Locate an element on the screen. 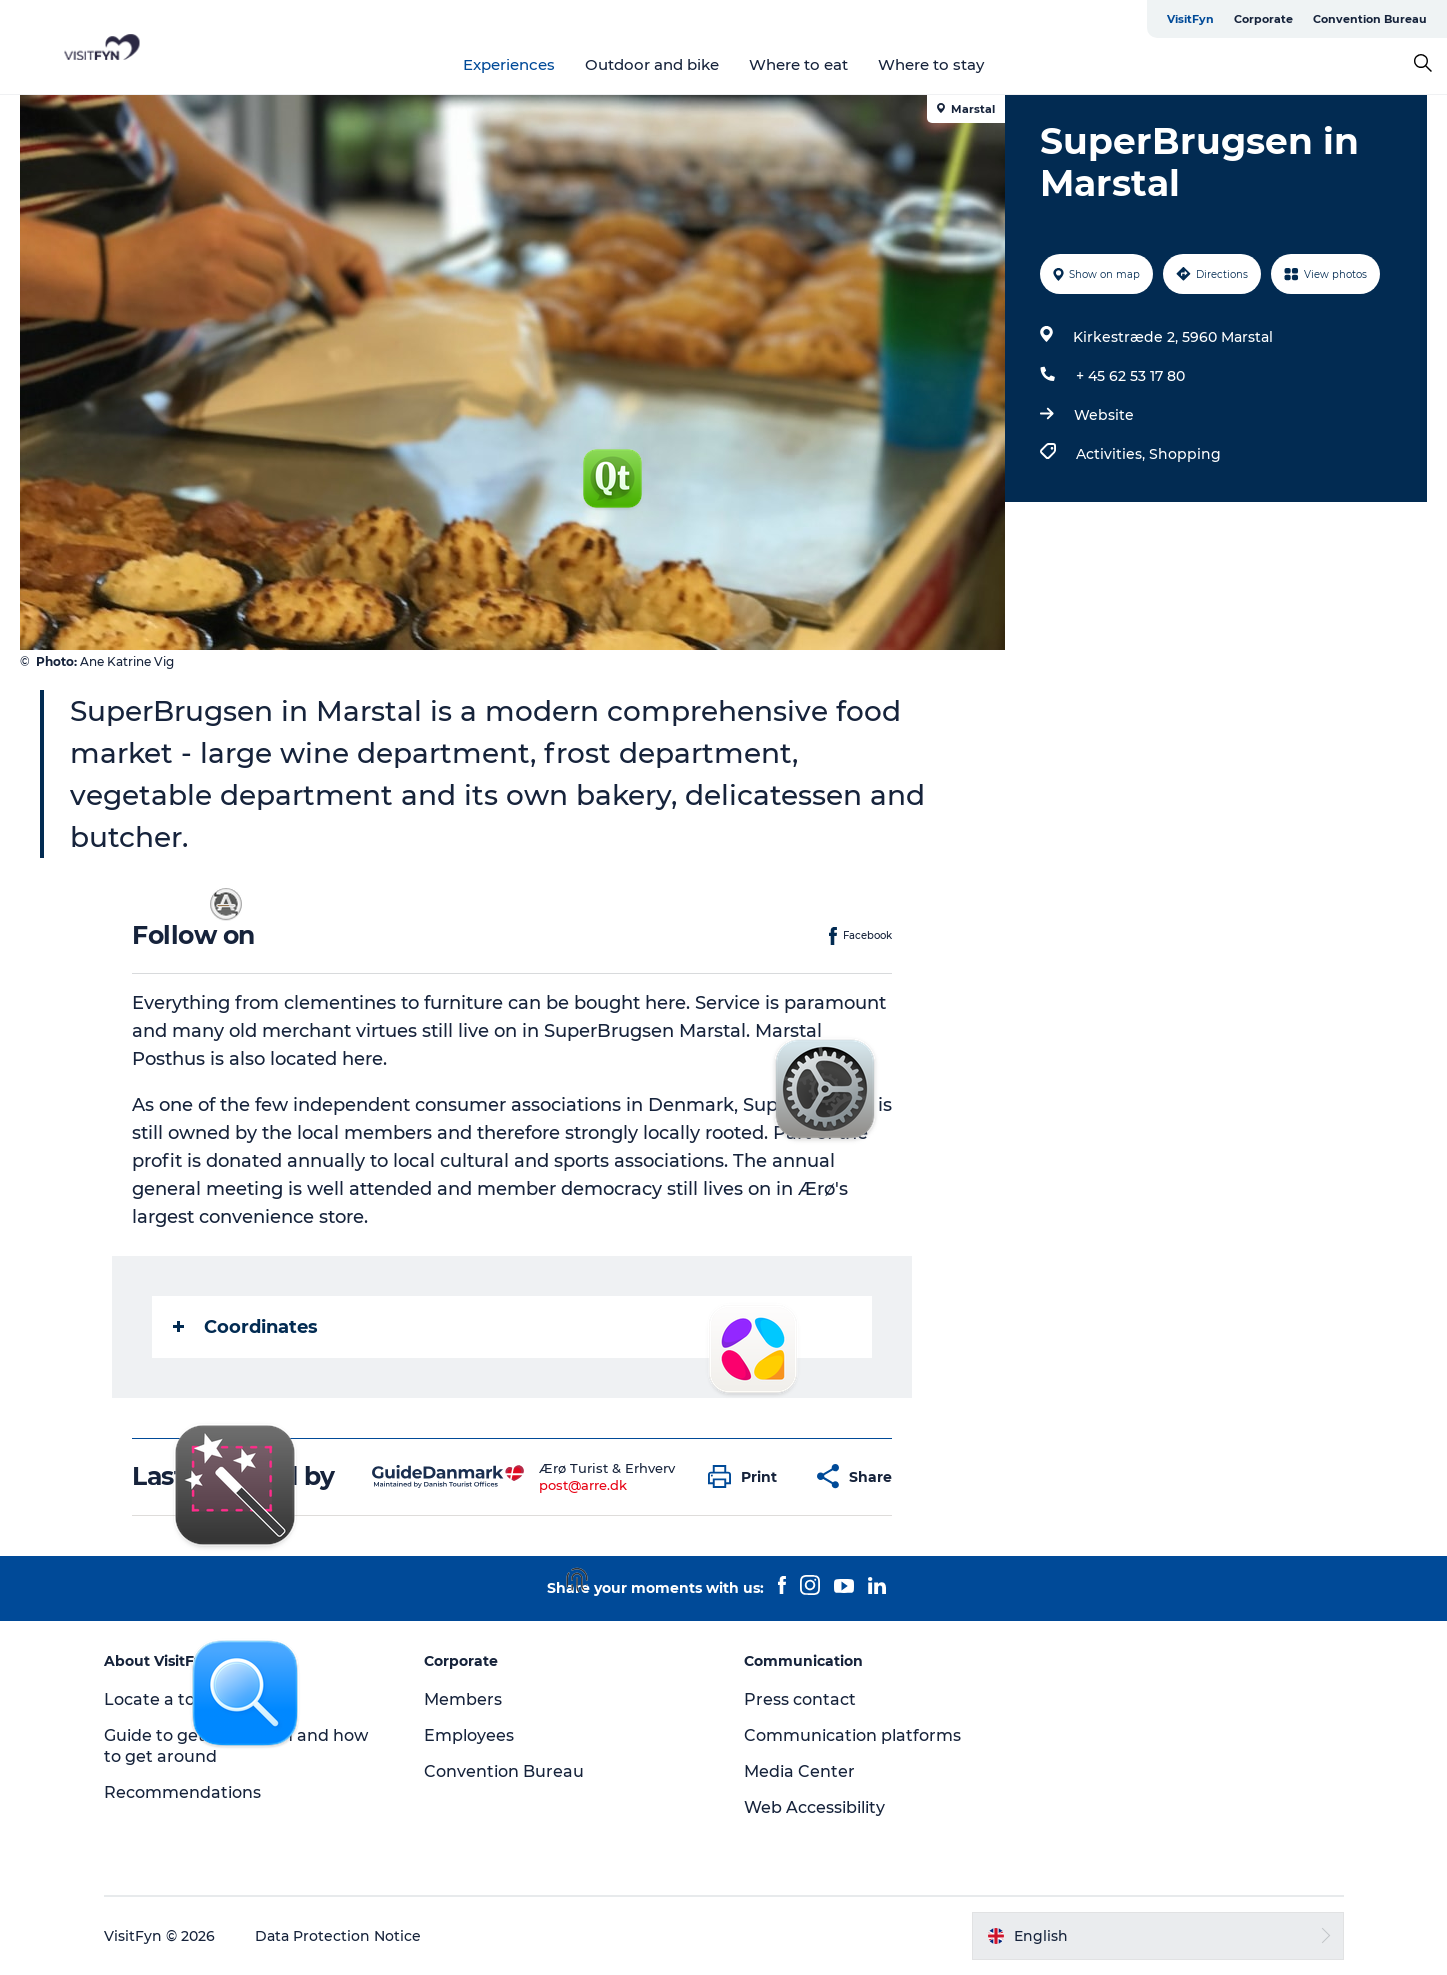 This screenshot has width=1447, height=1975. open Spotlight search is located at coordinates (245, 1693).